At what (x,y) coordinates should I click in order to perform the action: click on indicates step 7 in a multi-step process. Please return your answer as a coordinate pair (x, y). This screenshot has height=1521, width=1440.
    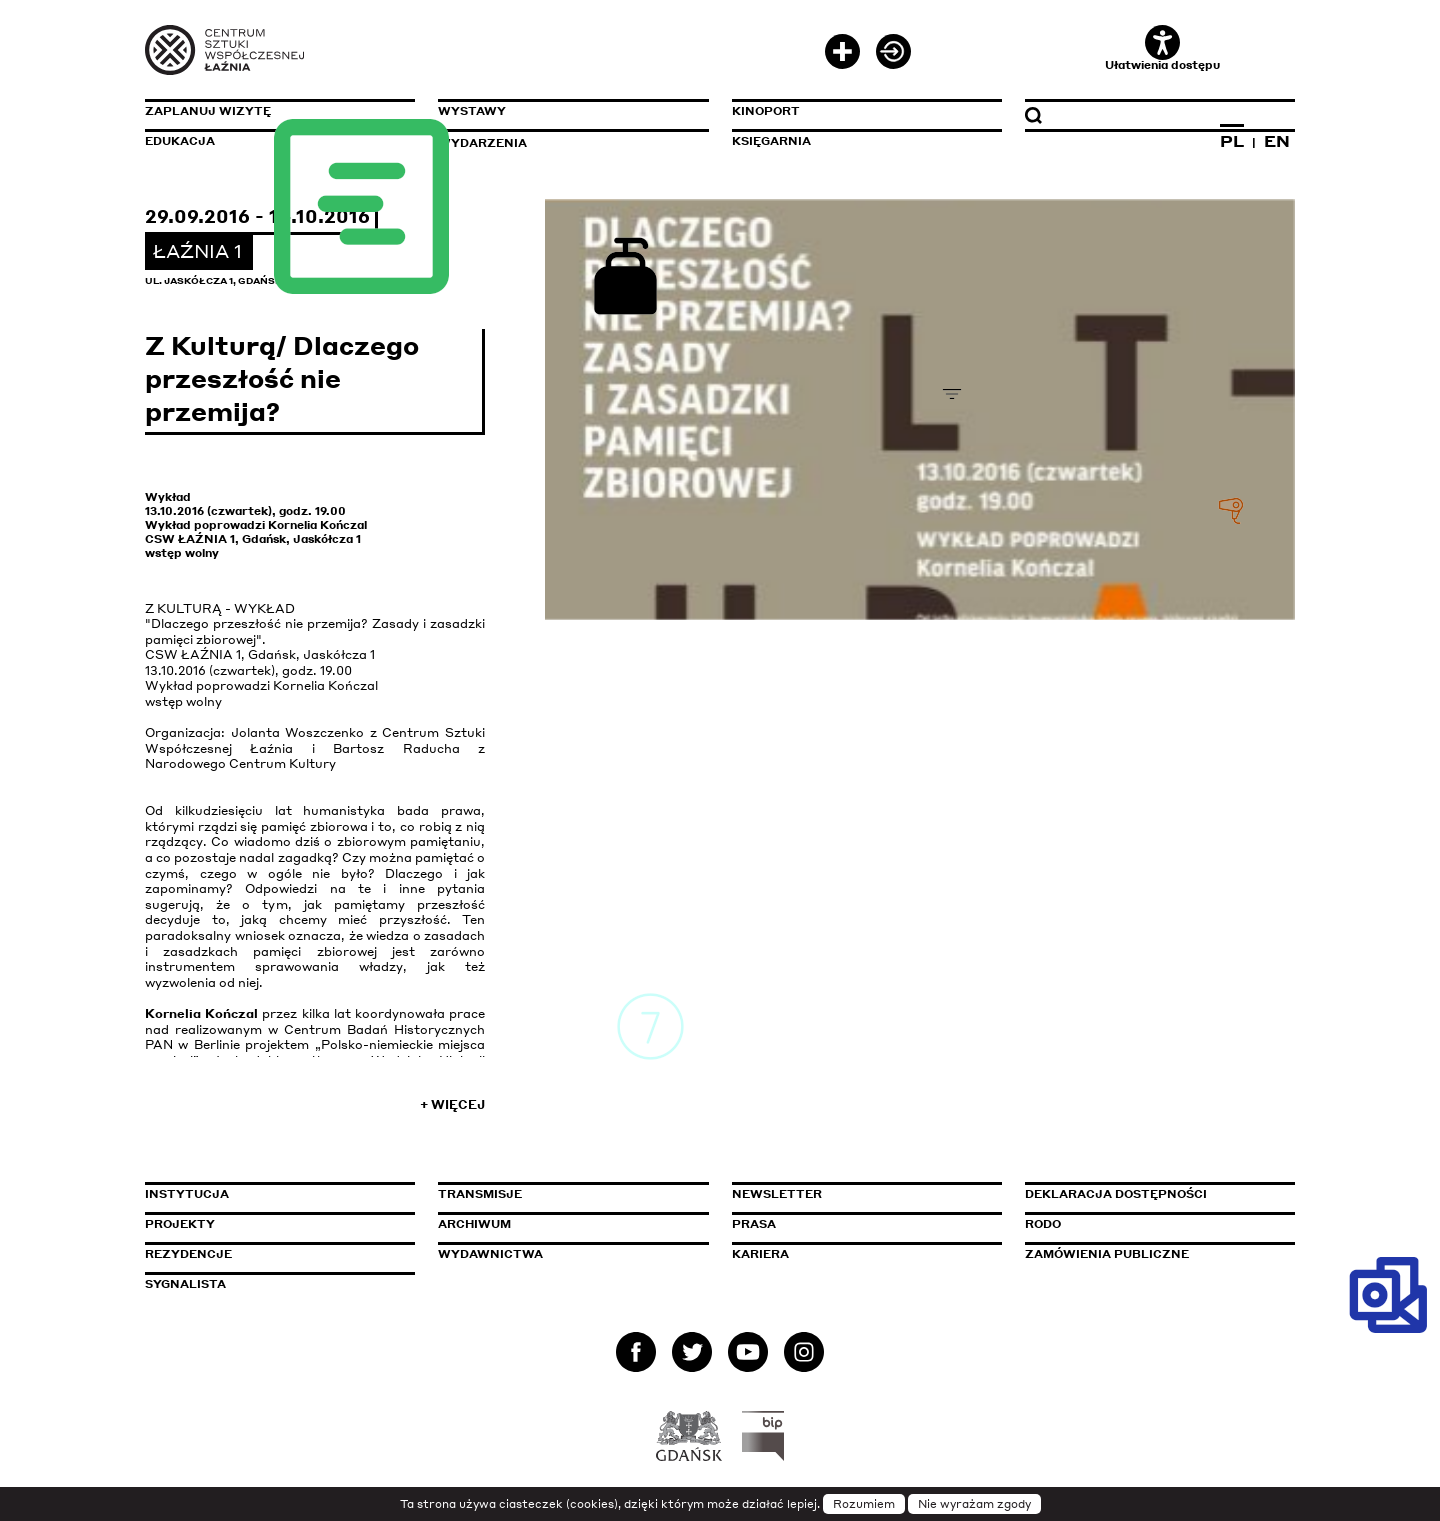
    Looking at the image, I should click on (650, 1026).